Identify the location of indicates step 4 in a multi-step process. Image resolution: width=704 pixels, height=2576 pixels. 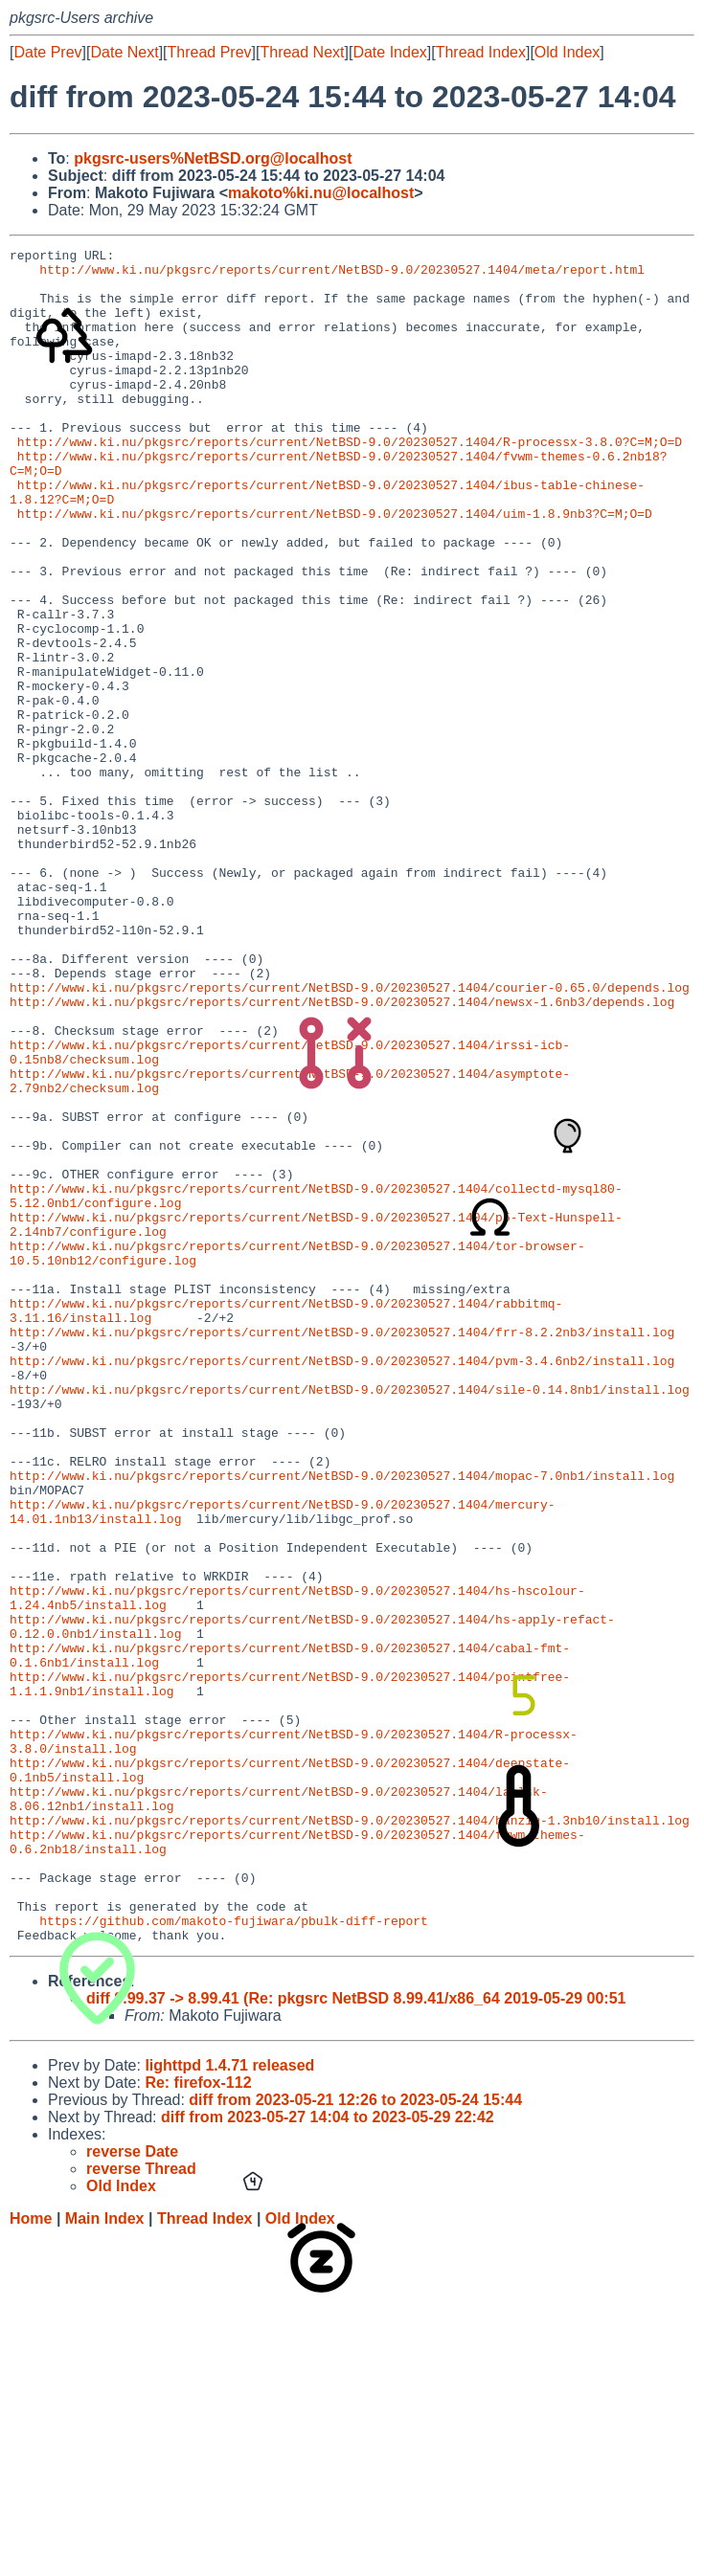
(253, 2182).